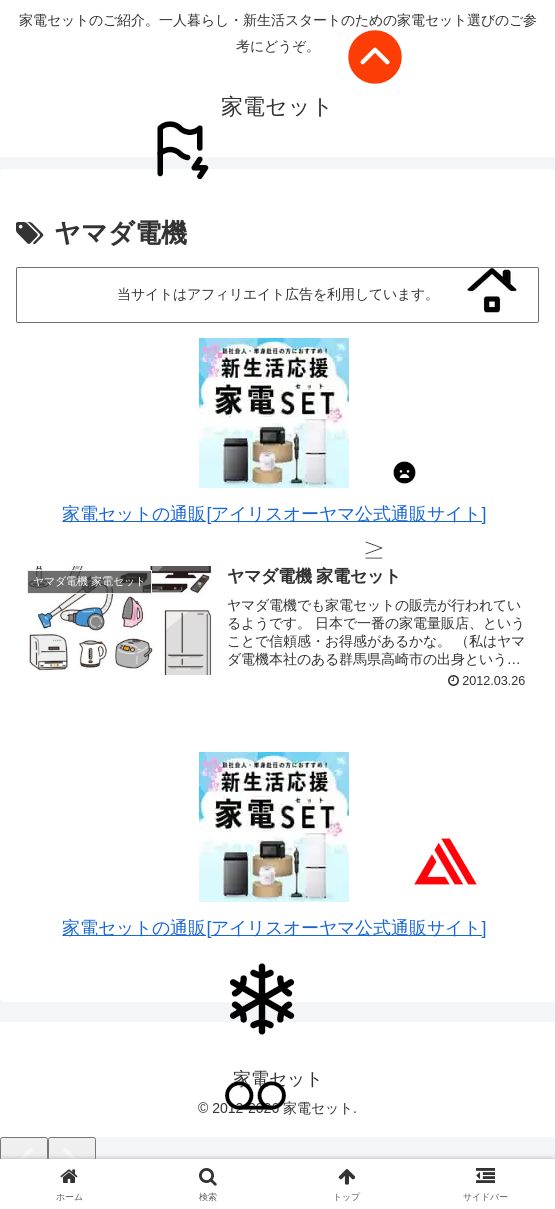 The image size is (555, 1209). Describe the element at coordinates (375, 57) in the screenshot. I see `scroll to top of page` at that location.